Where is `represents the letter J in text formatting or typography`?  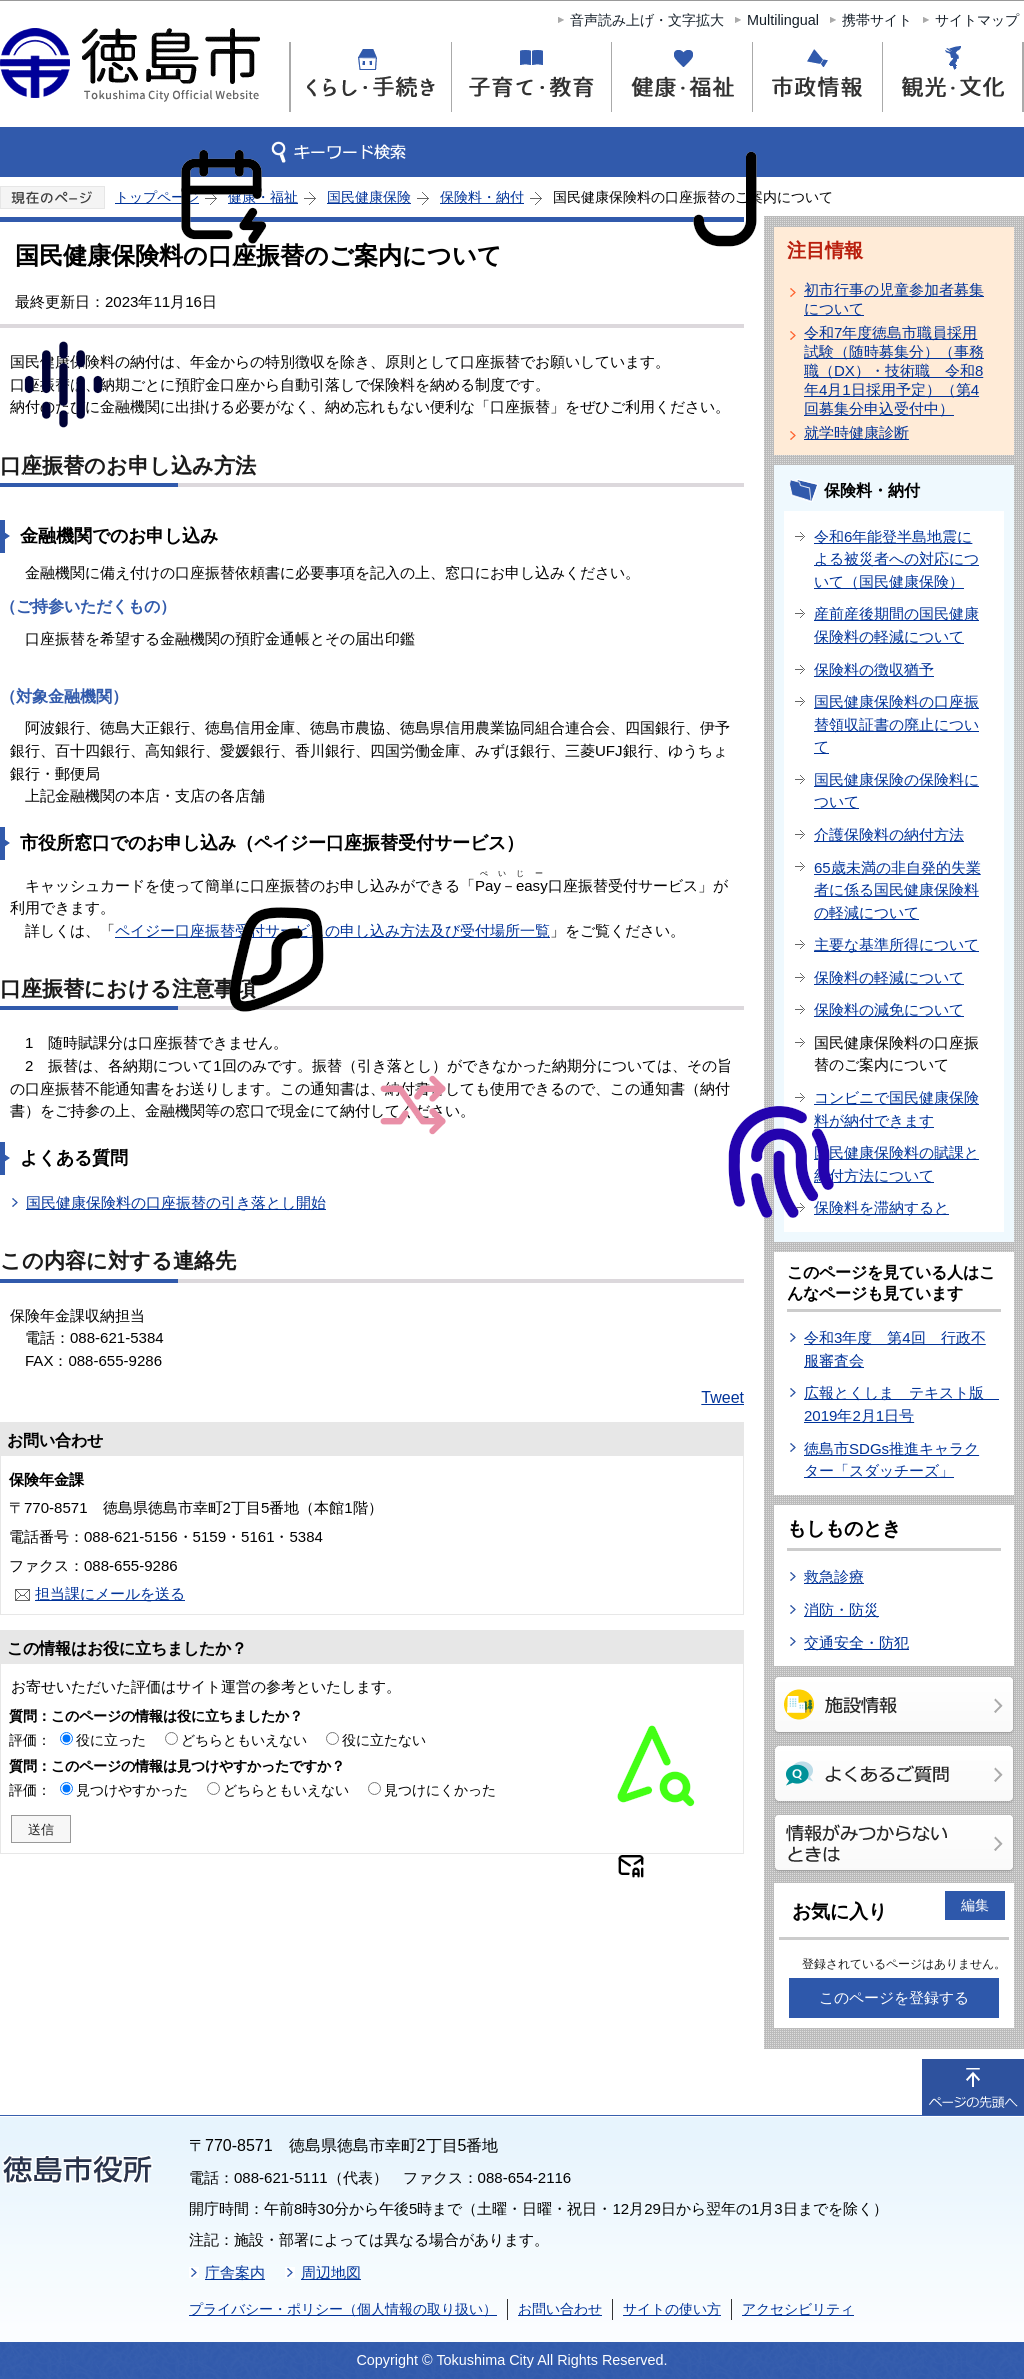 represents the letter J in text formatting or typography is located at coordinates (725, 199).